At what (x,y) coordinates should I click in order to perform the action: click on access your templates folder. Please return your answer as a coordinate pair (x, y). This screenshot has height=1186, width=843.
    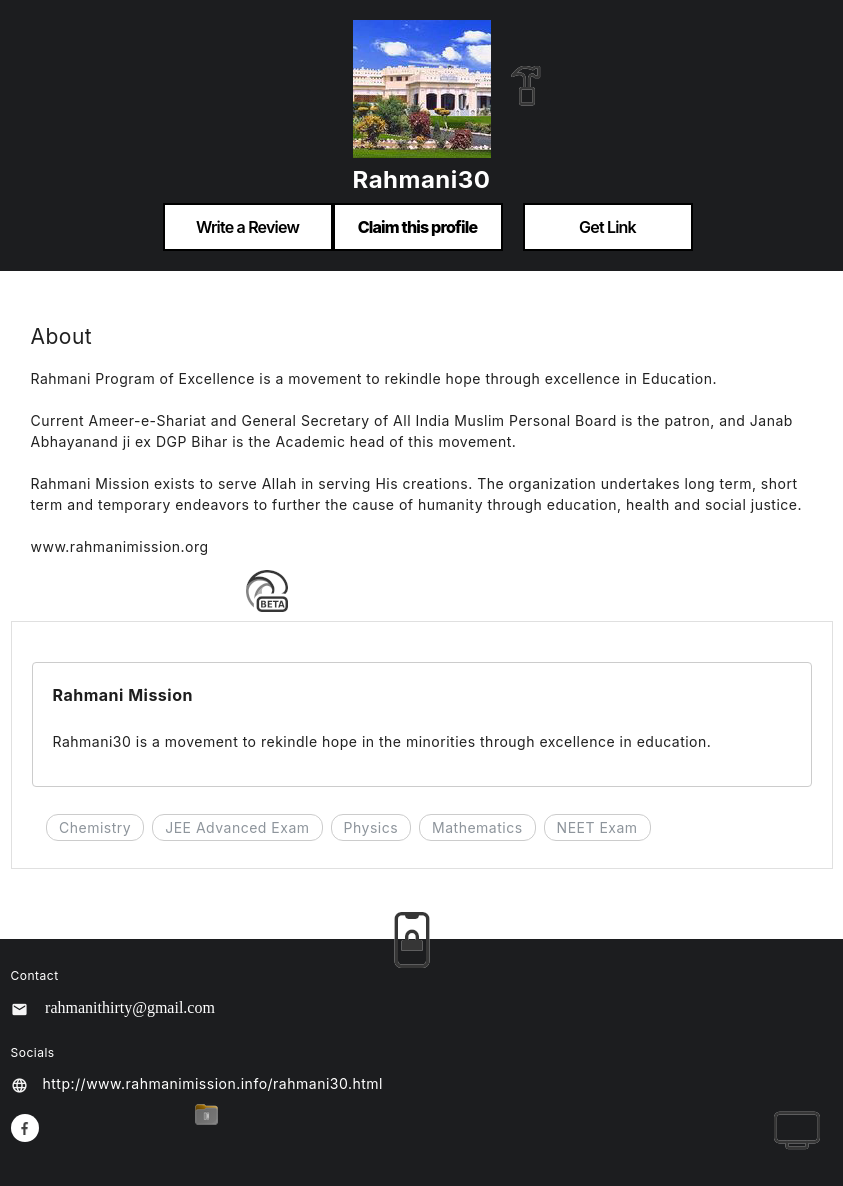
    Looking at the image, I should click on (206, 1114).